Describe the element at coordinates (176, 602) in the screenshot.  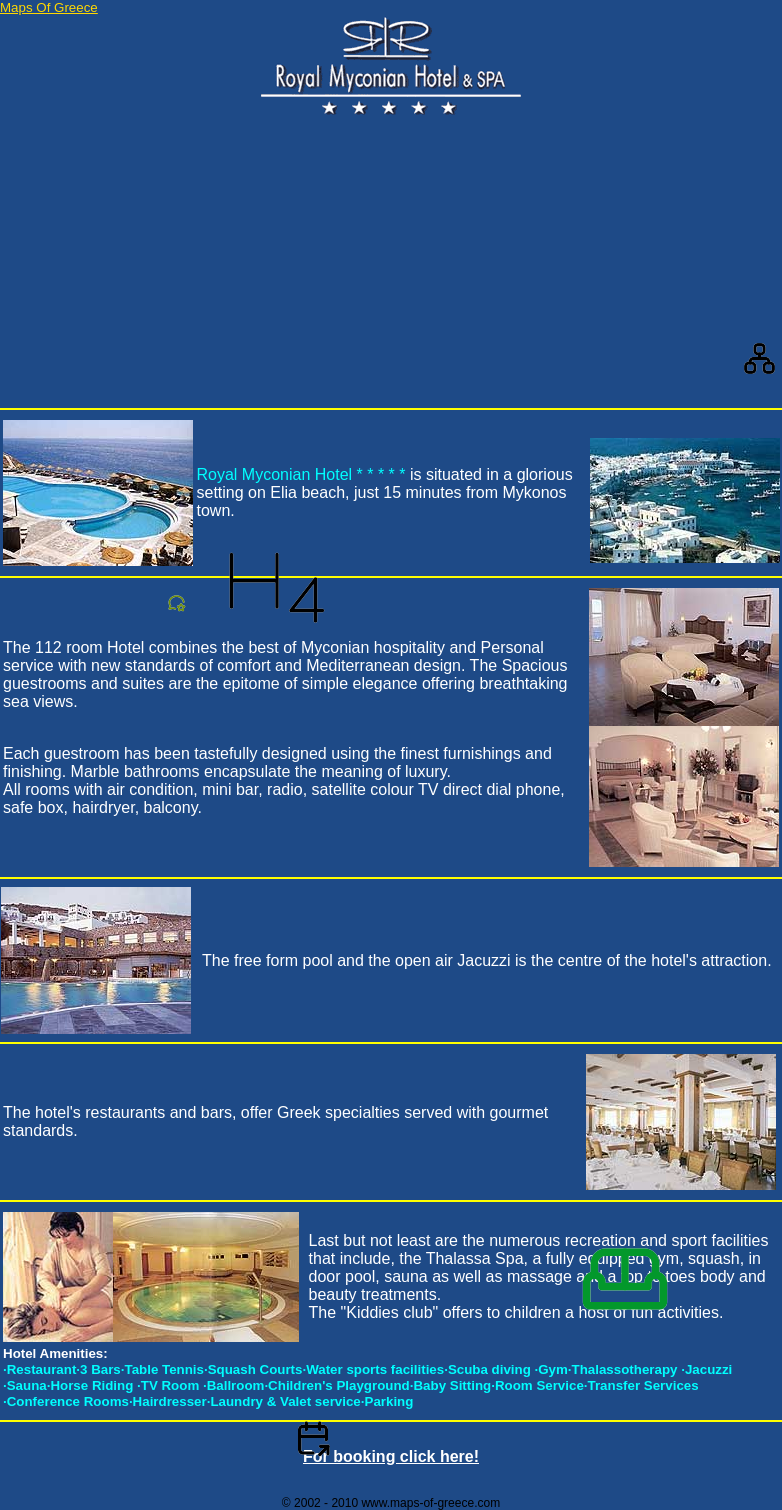
I see `mark a conversation as favorite` at that location.